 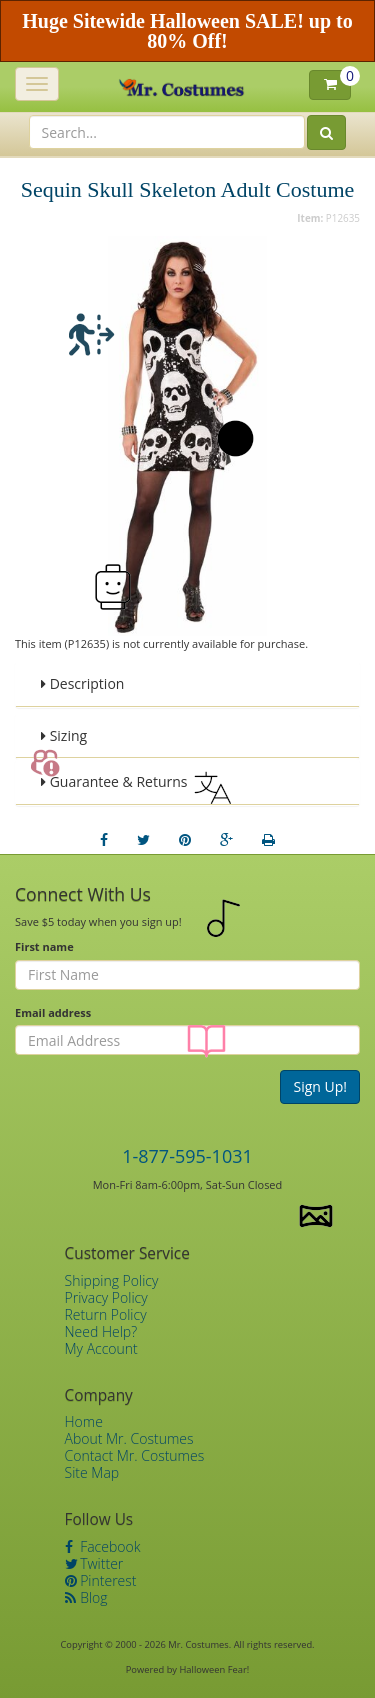 What do you see at coordinates (206, 1038) in the screenshot?
I see `open reading mode or e-reader` at bounding box center [206, 1038].